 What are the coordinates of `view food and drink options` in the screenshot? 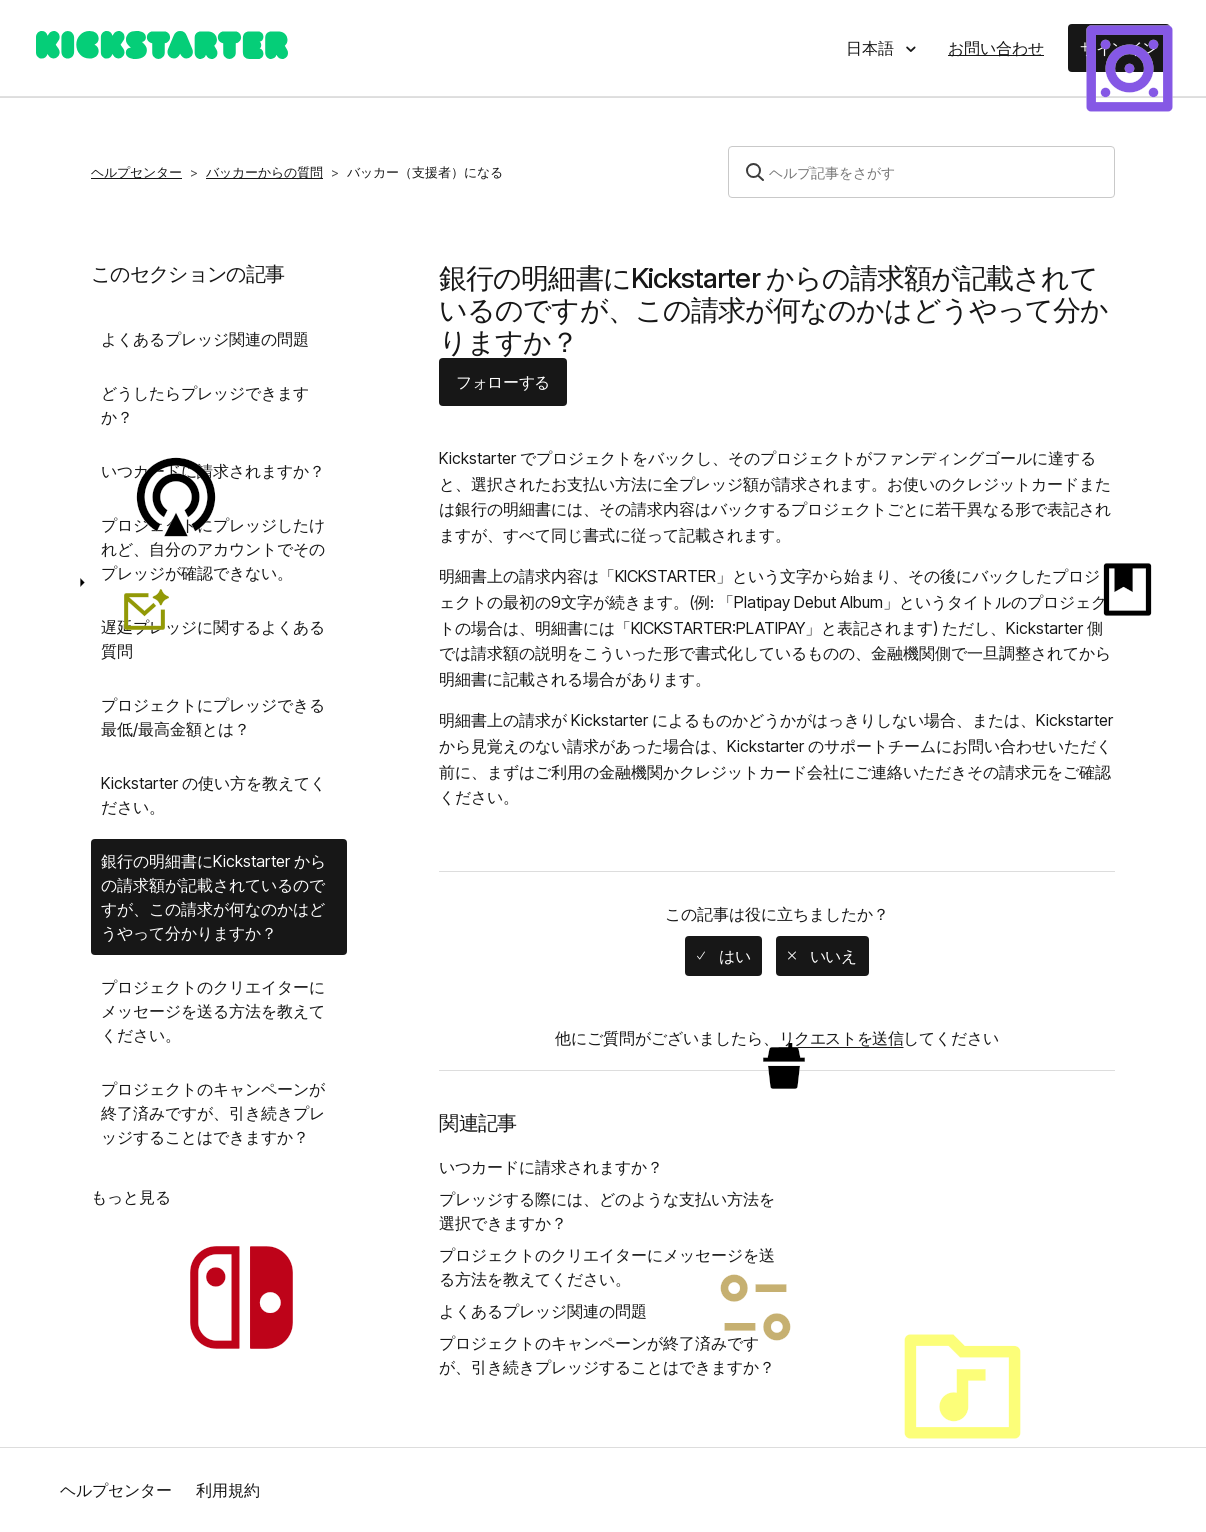 It's located at (784, 1068).